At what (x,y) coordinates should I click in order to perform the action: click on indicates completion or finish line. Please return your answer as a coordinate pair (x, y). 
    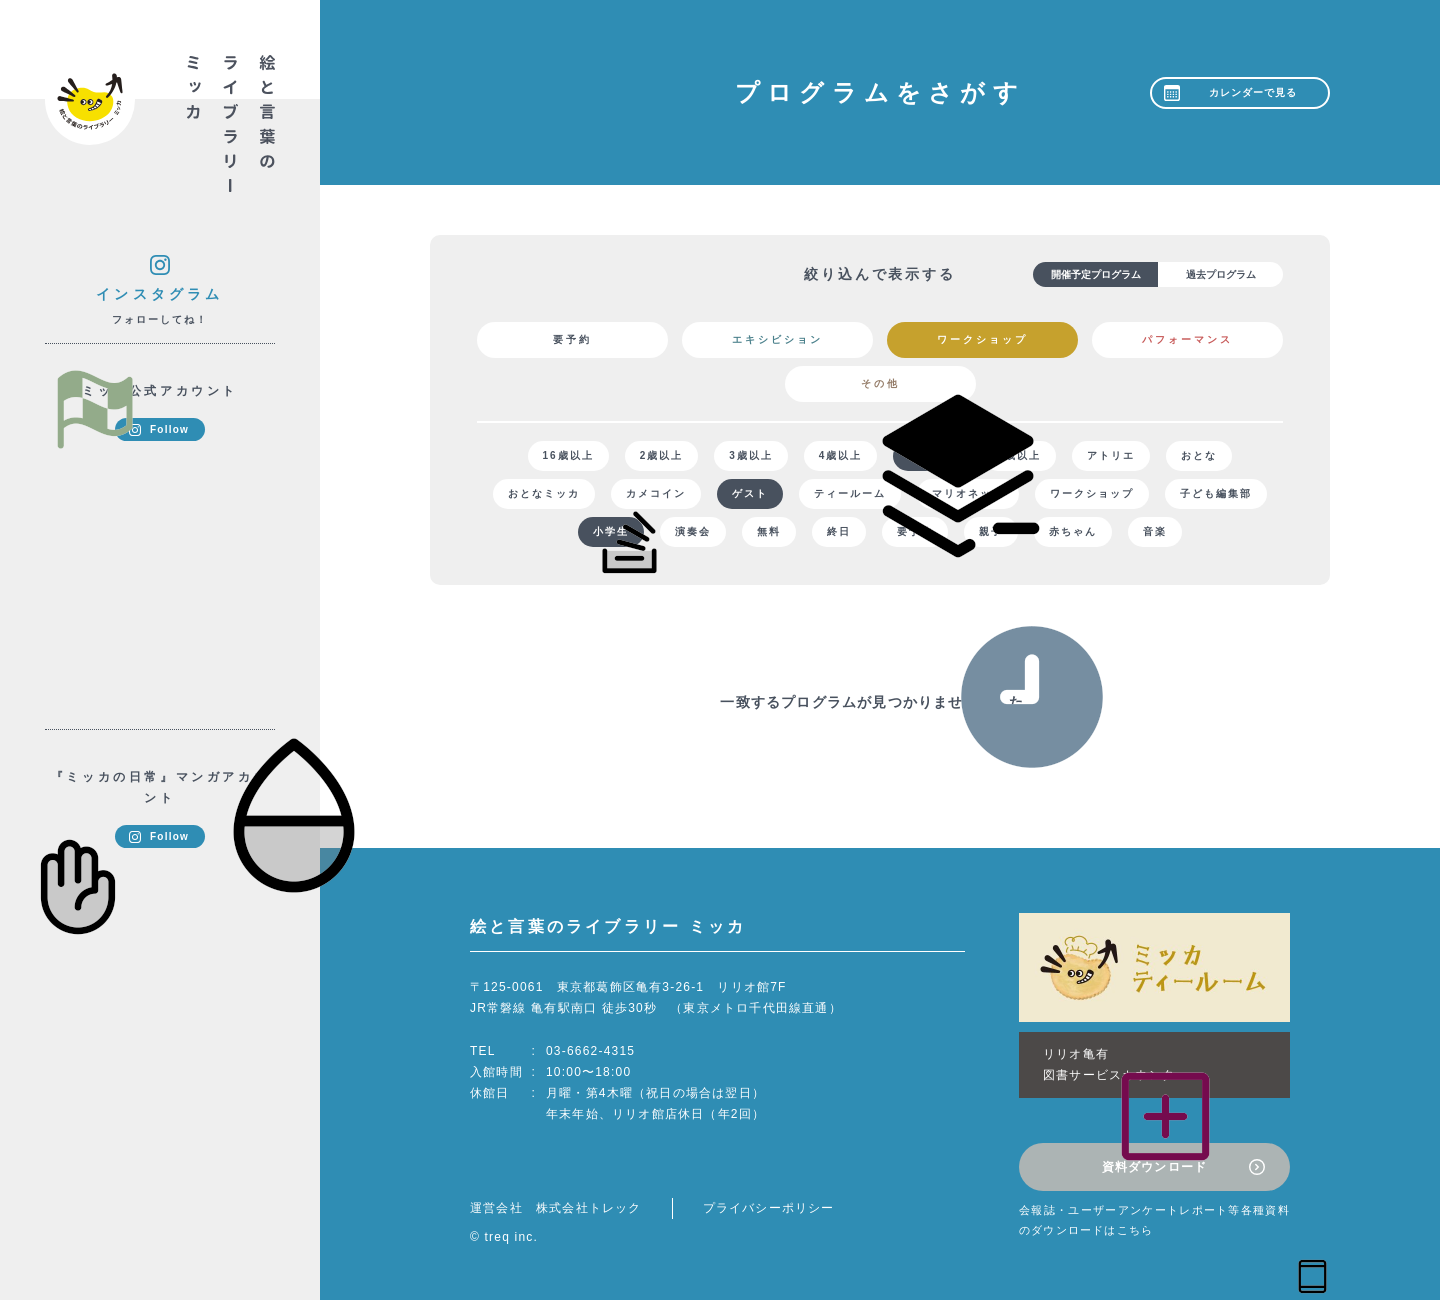
    Looking at the image, I should click on (92, 408).